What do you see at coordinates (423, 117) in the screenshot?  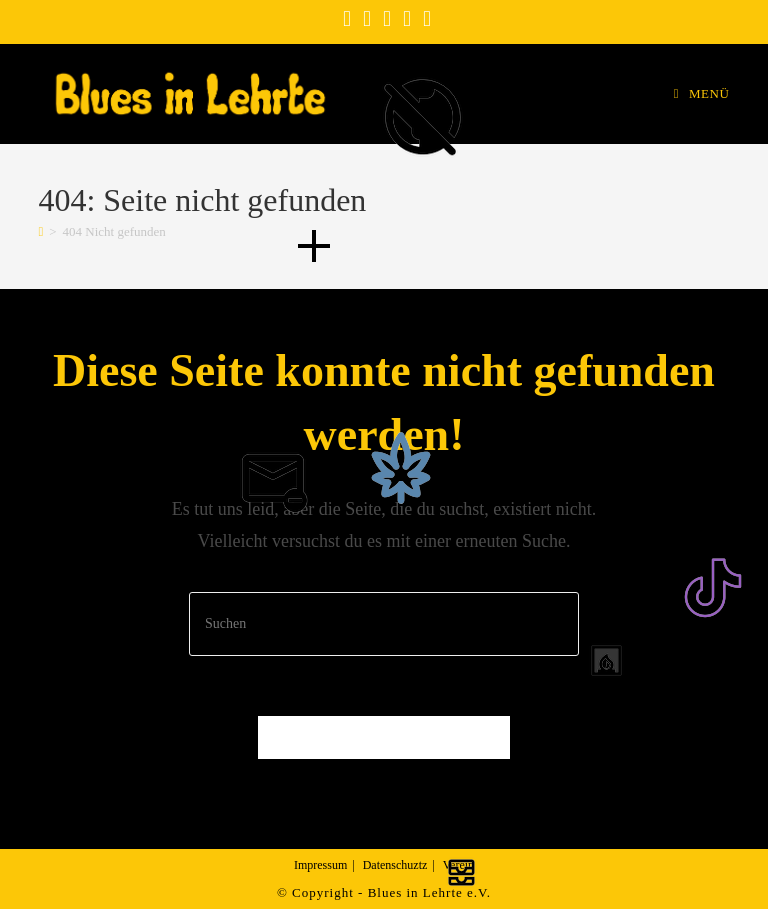 I see `disable public visibility` at bounding box center [423, 117].